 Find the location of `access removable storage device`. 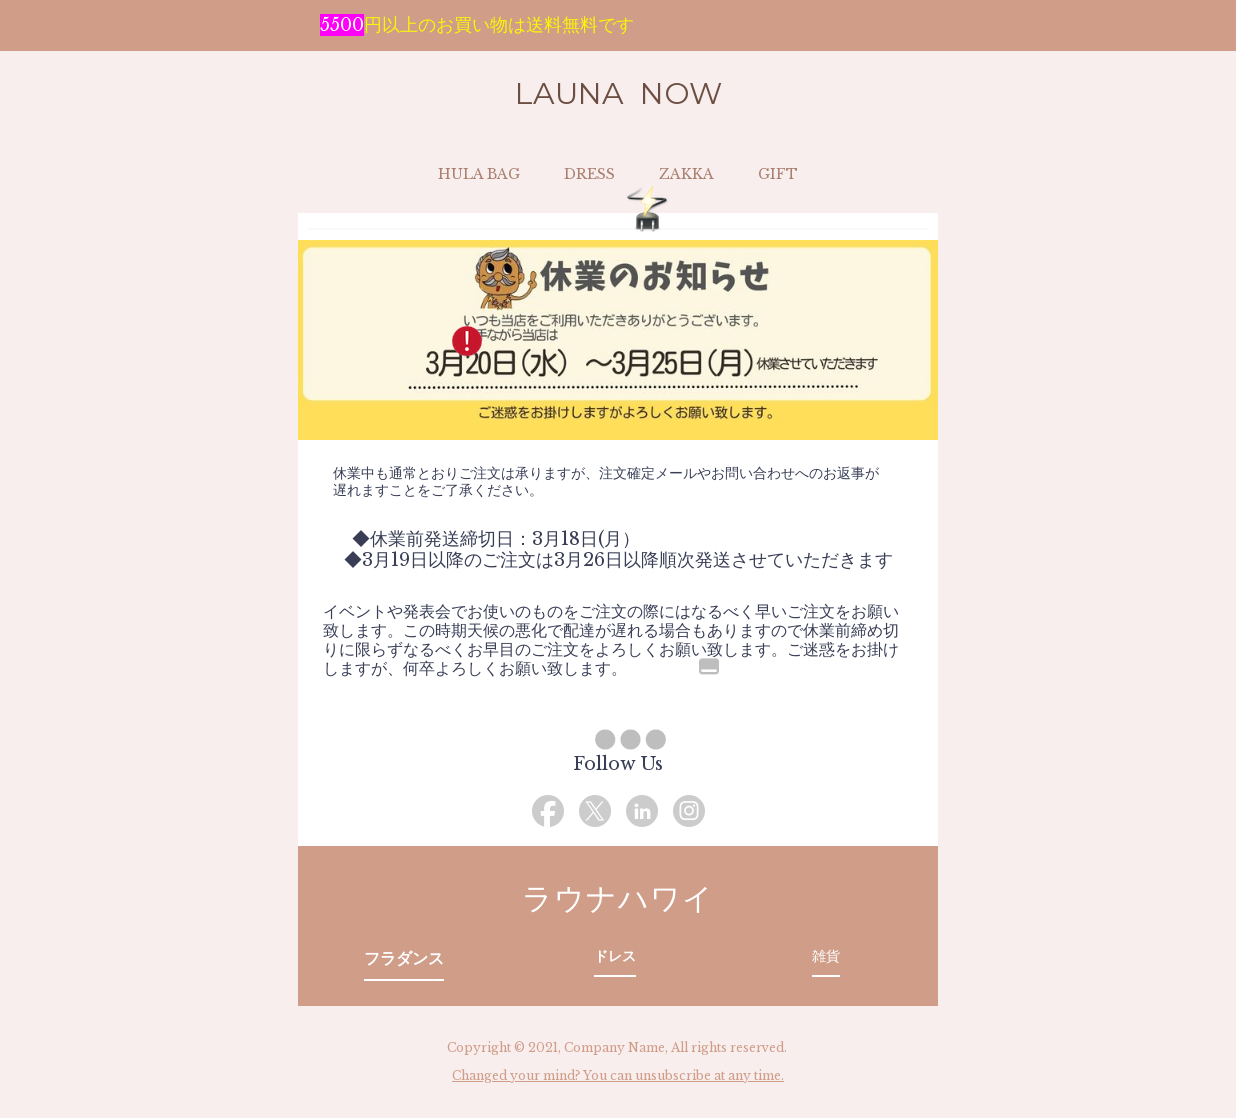

access removable storage device is located at coordinates (709, 667).